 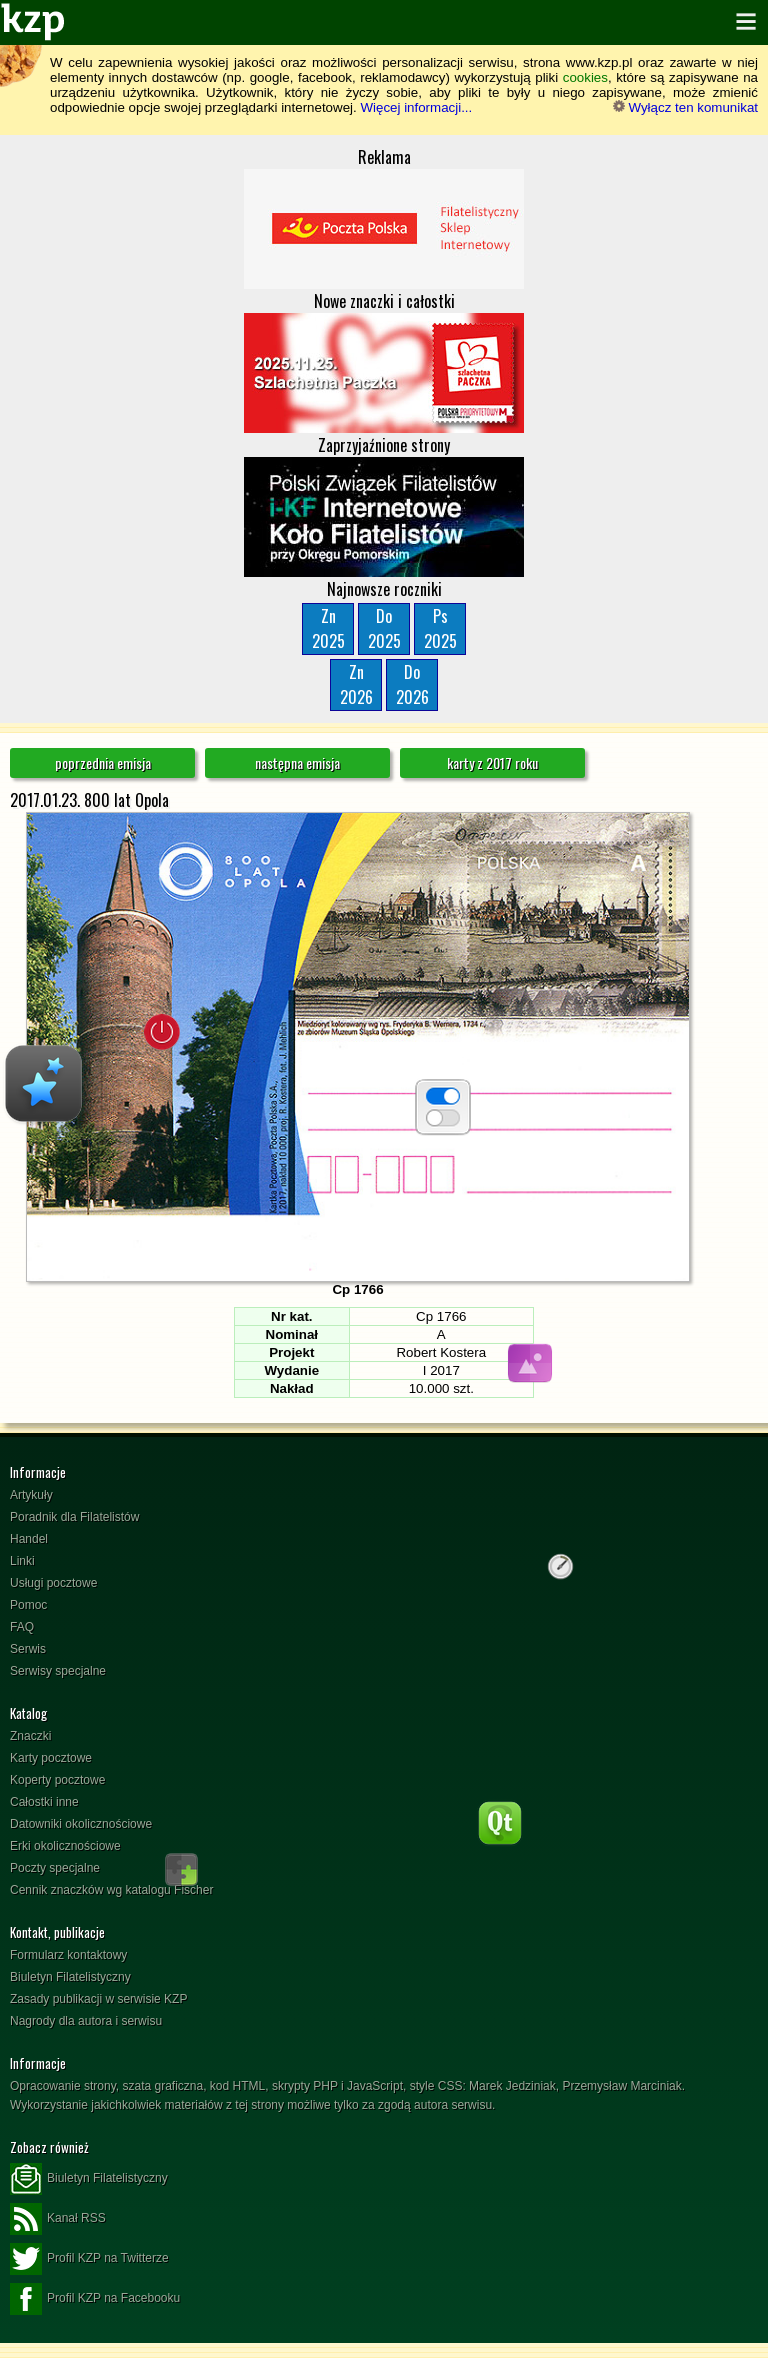 What do you see at coordinates (443, 1107) in the screenshot?
I see `open gnome tweaks to customize desktop settings` at bounding box center [443, 1107].